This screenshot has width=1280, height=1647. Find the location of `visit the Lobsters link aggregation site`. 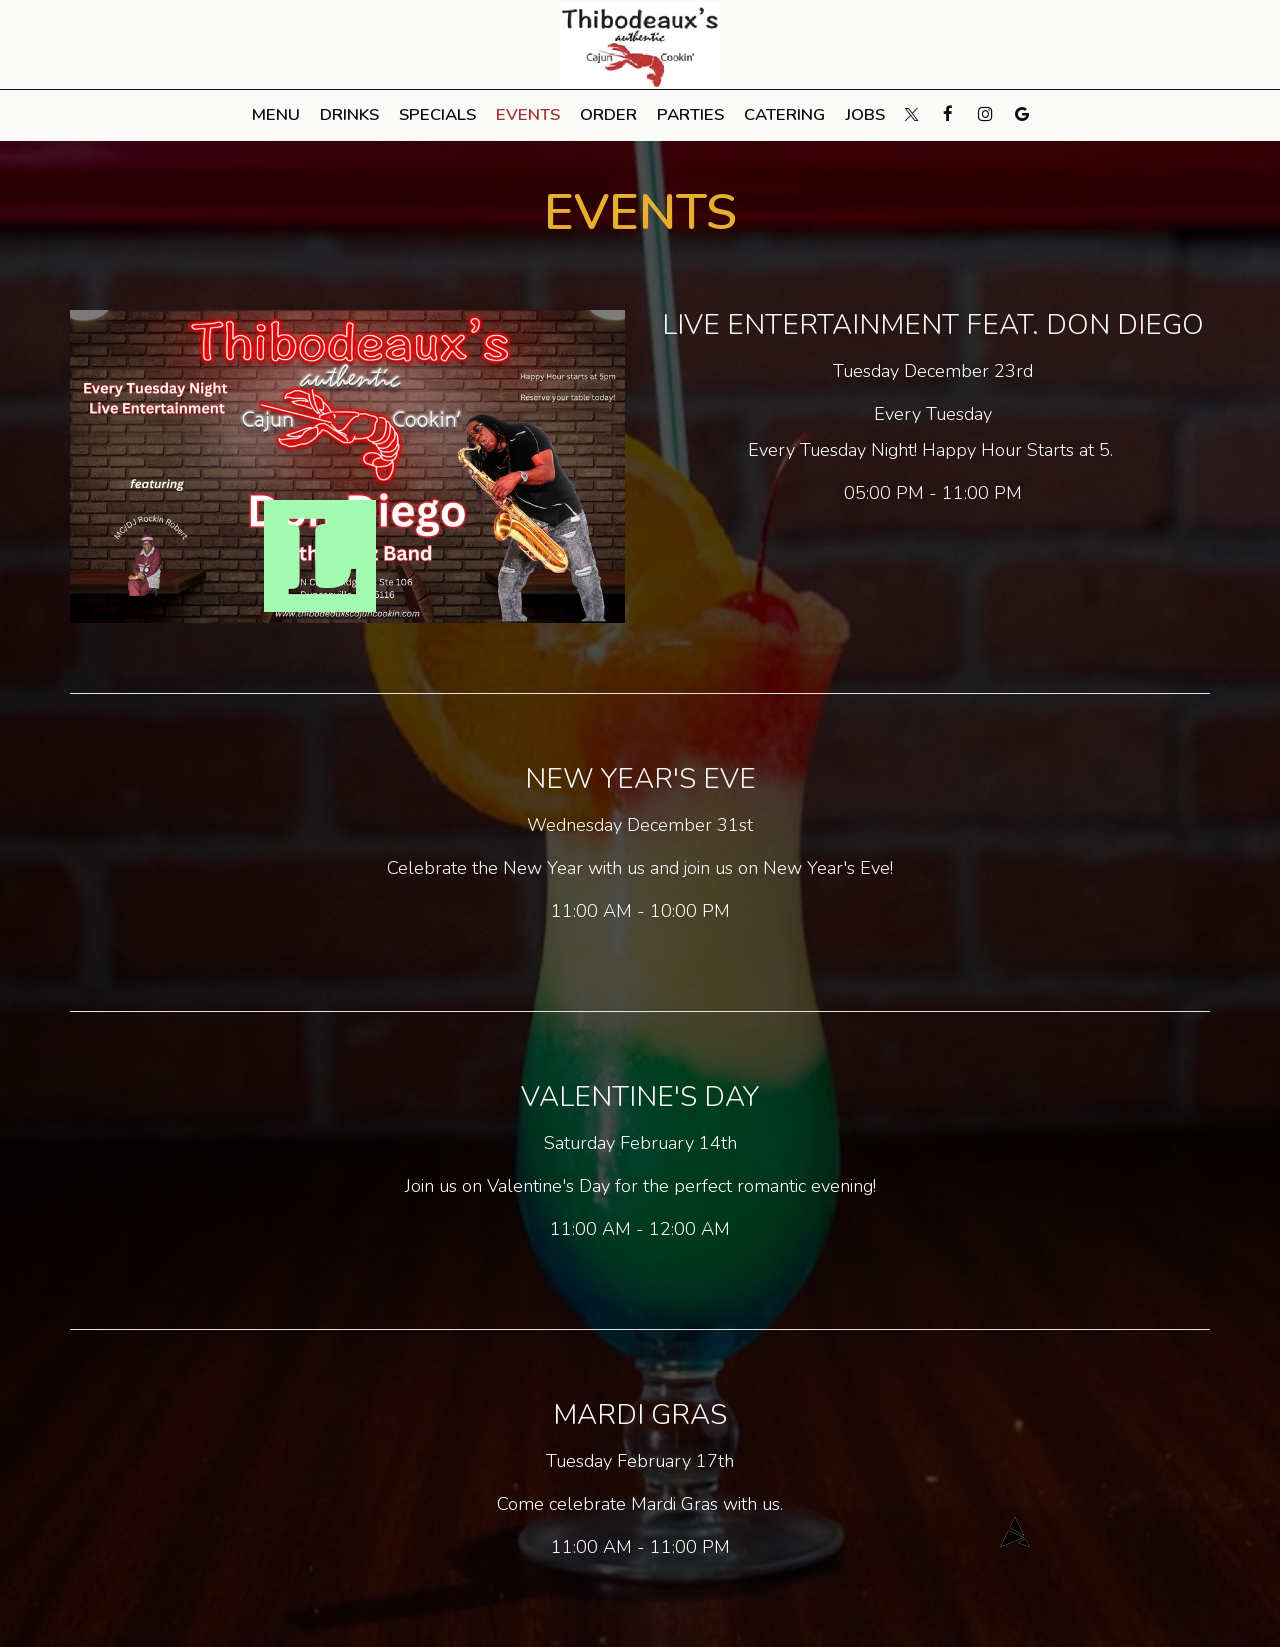

visit the Lobsters link aggregation site is located at coordinates (320, 556).